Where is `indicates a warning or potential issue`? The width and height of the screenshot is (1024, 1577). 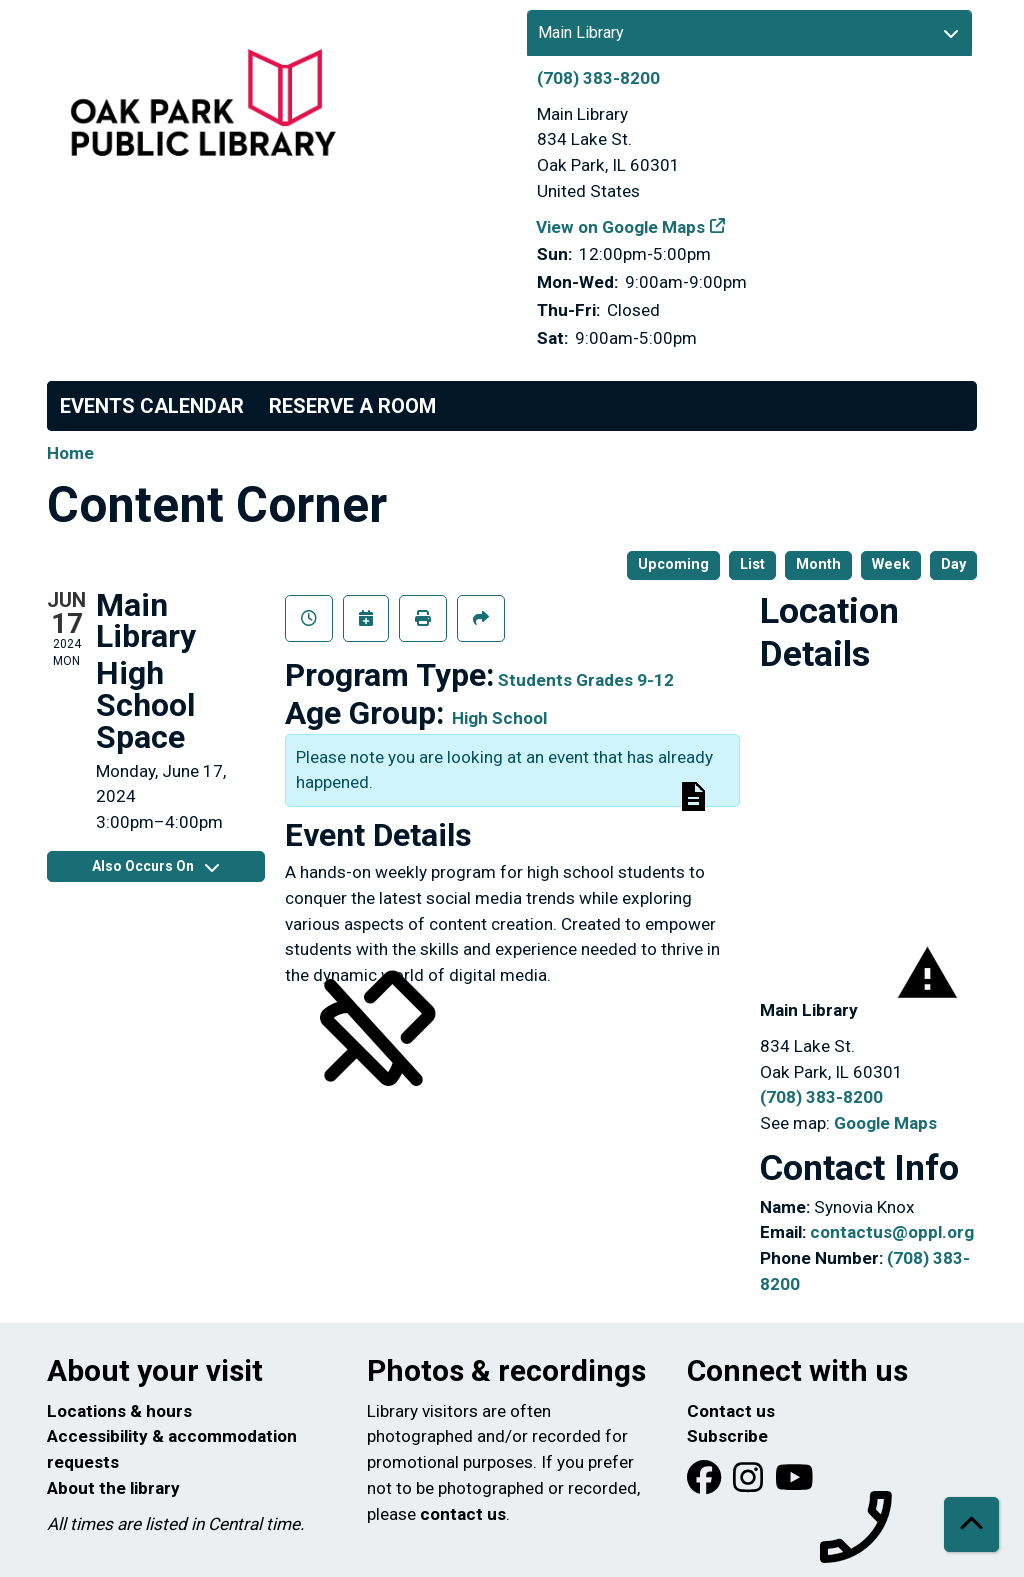 indicates a warning or potential issue is located at coordinates (927, 973).